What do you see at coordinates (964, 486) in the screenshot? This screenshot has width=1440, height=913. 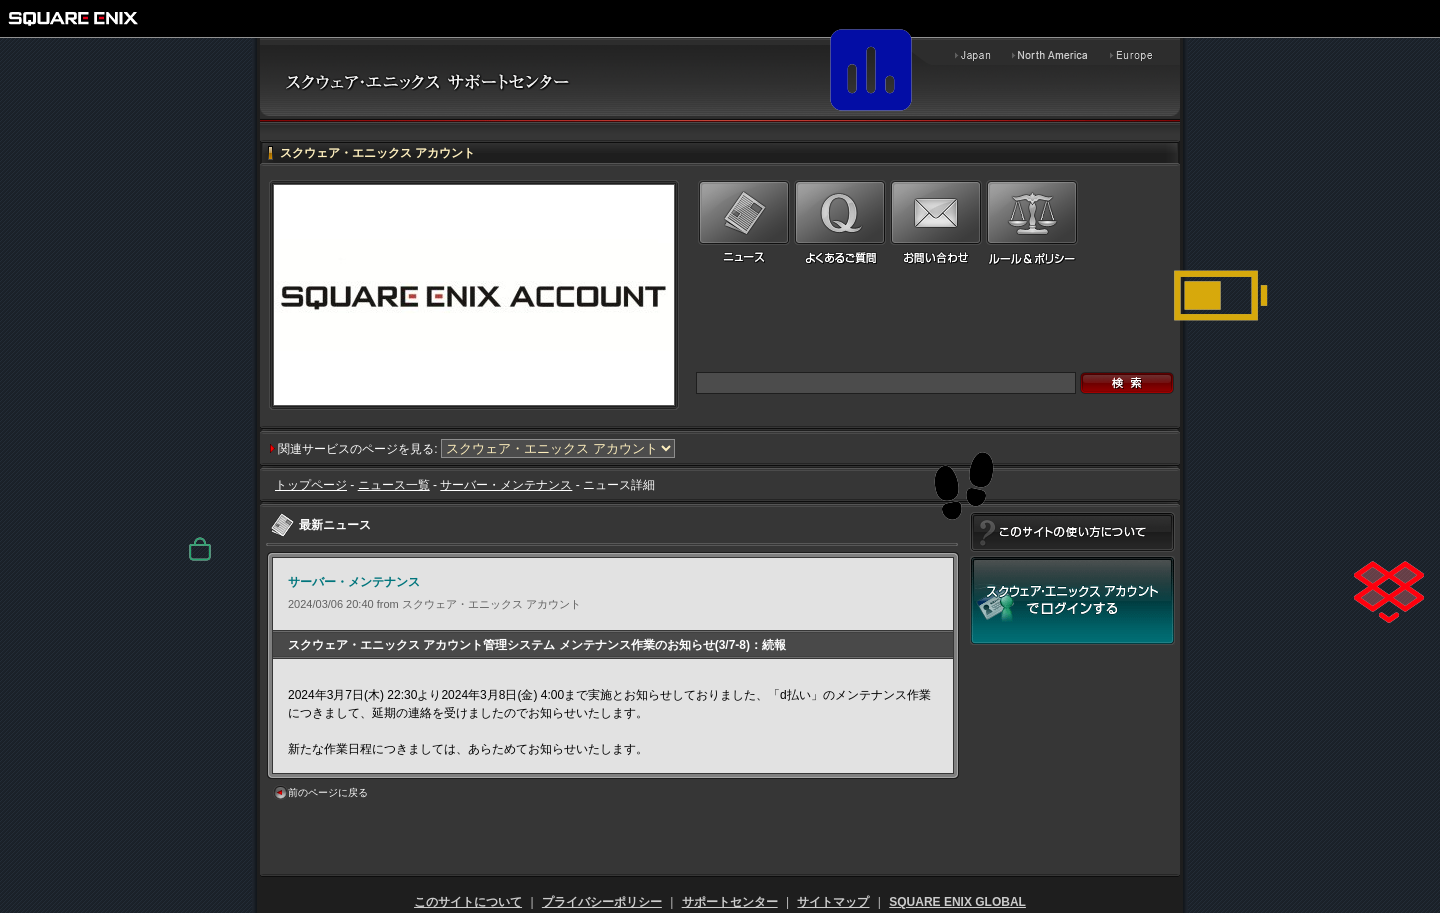 I see `track your steps or walking activity` at bounding box center [964, 486].